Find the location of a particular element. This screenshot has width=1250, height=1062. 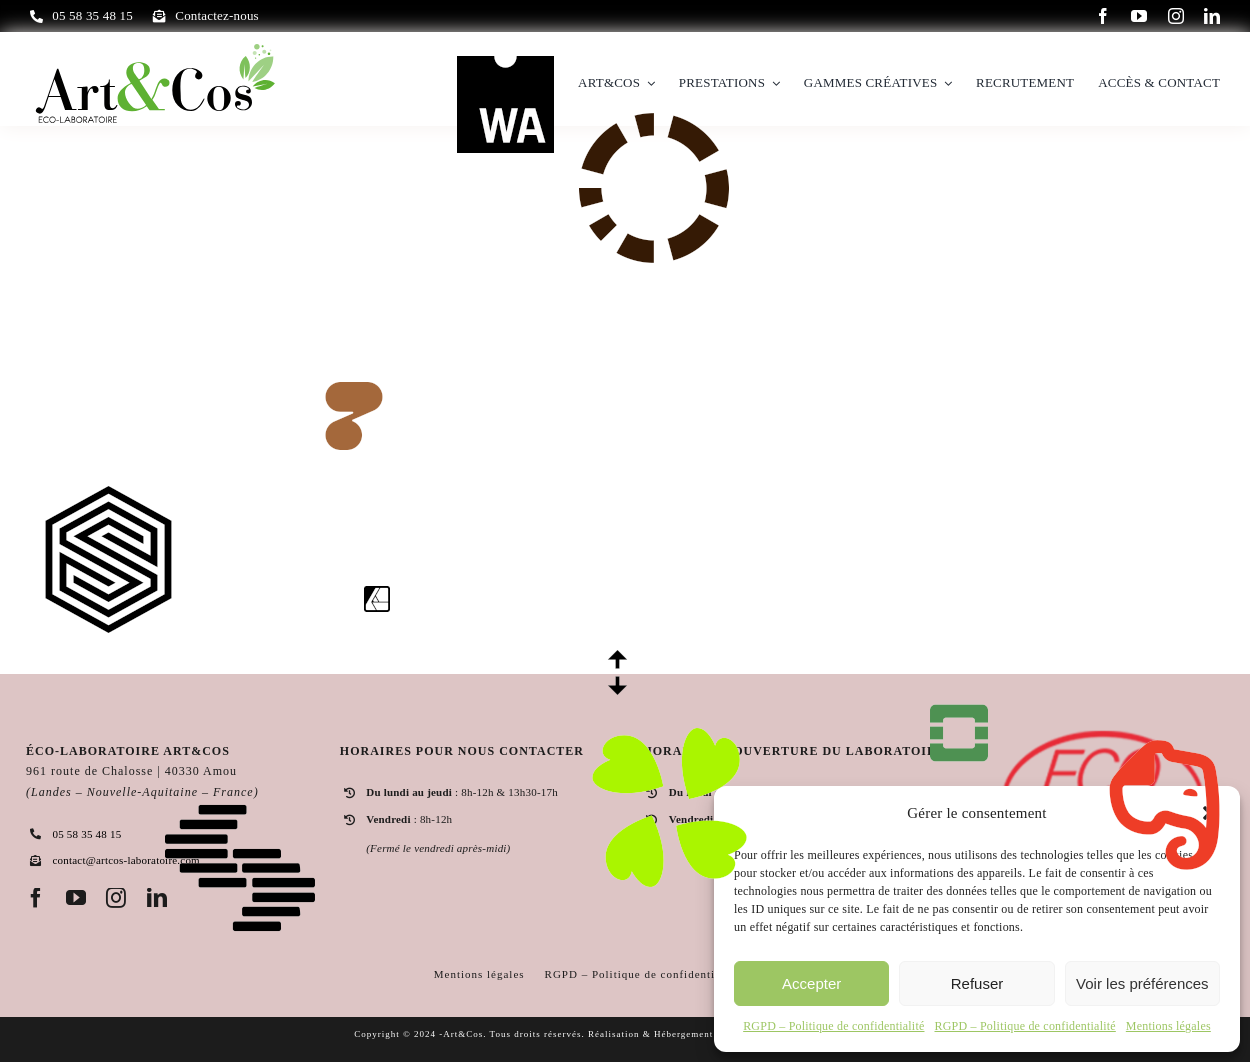

open HTTPie API client is located at coordinates (354, 416).